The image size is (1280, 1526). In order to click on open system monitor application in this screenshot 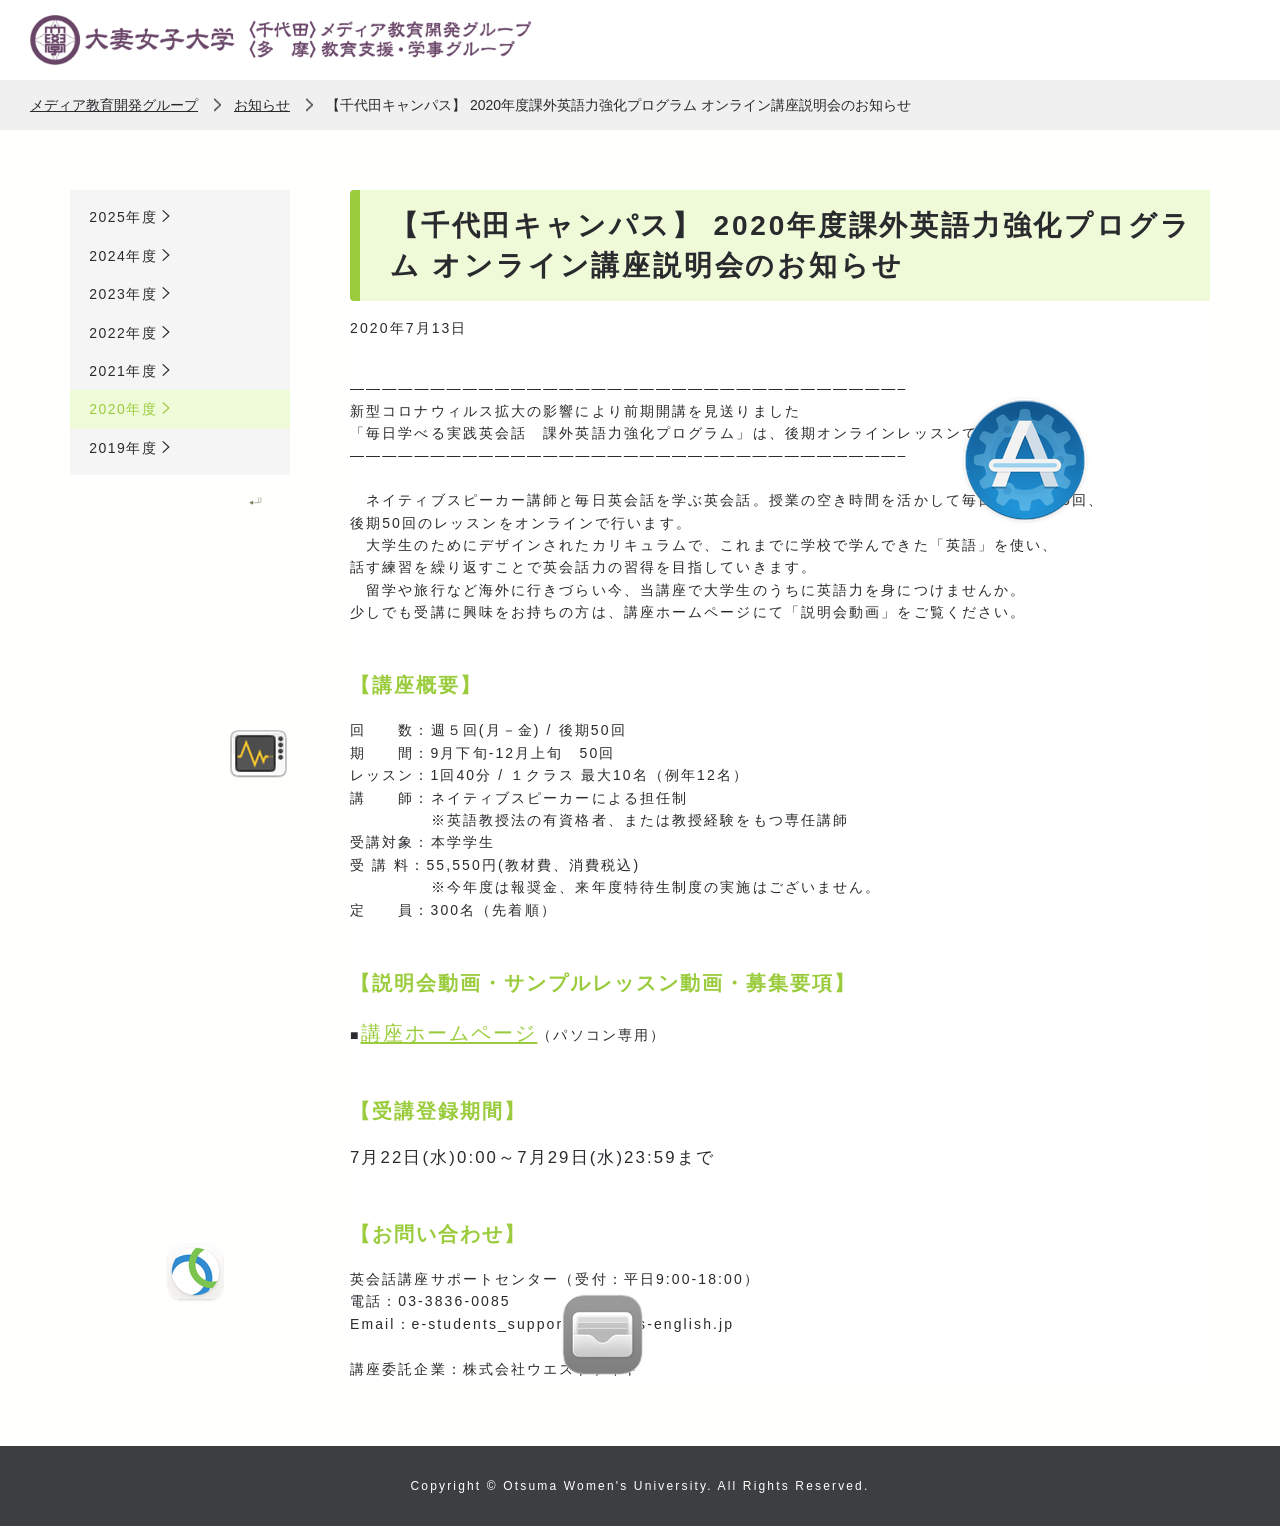, I will do `click(258, 753)`.